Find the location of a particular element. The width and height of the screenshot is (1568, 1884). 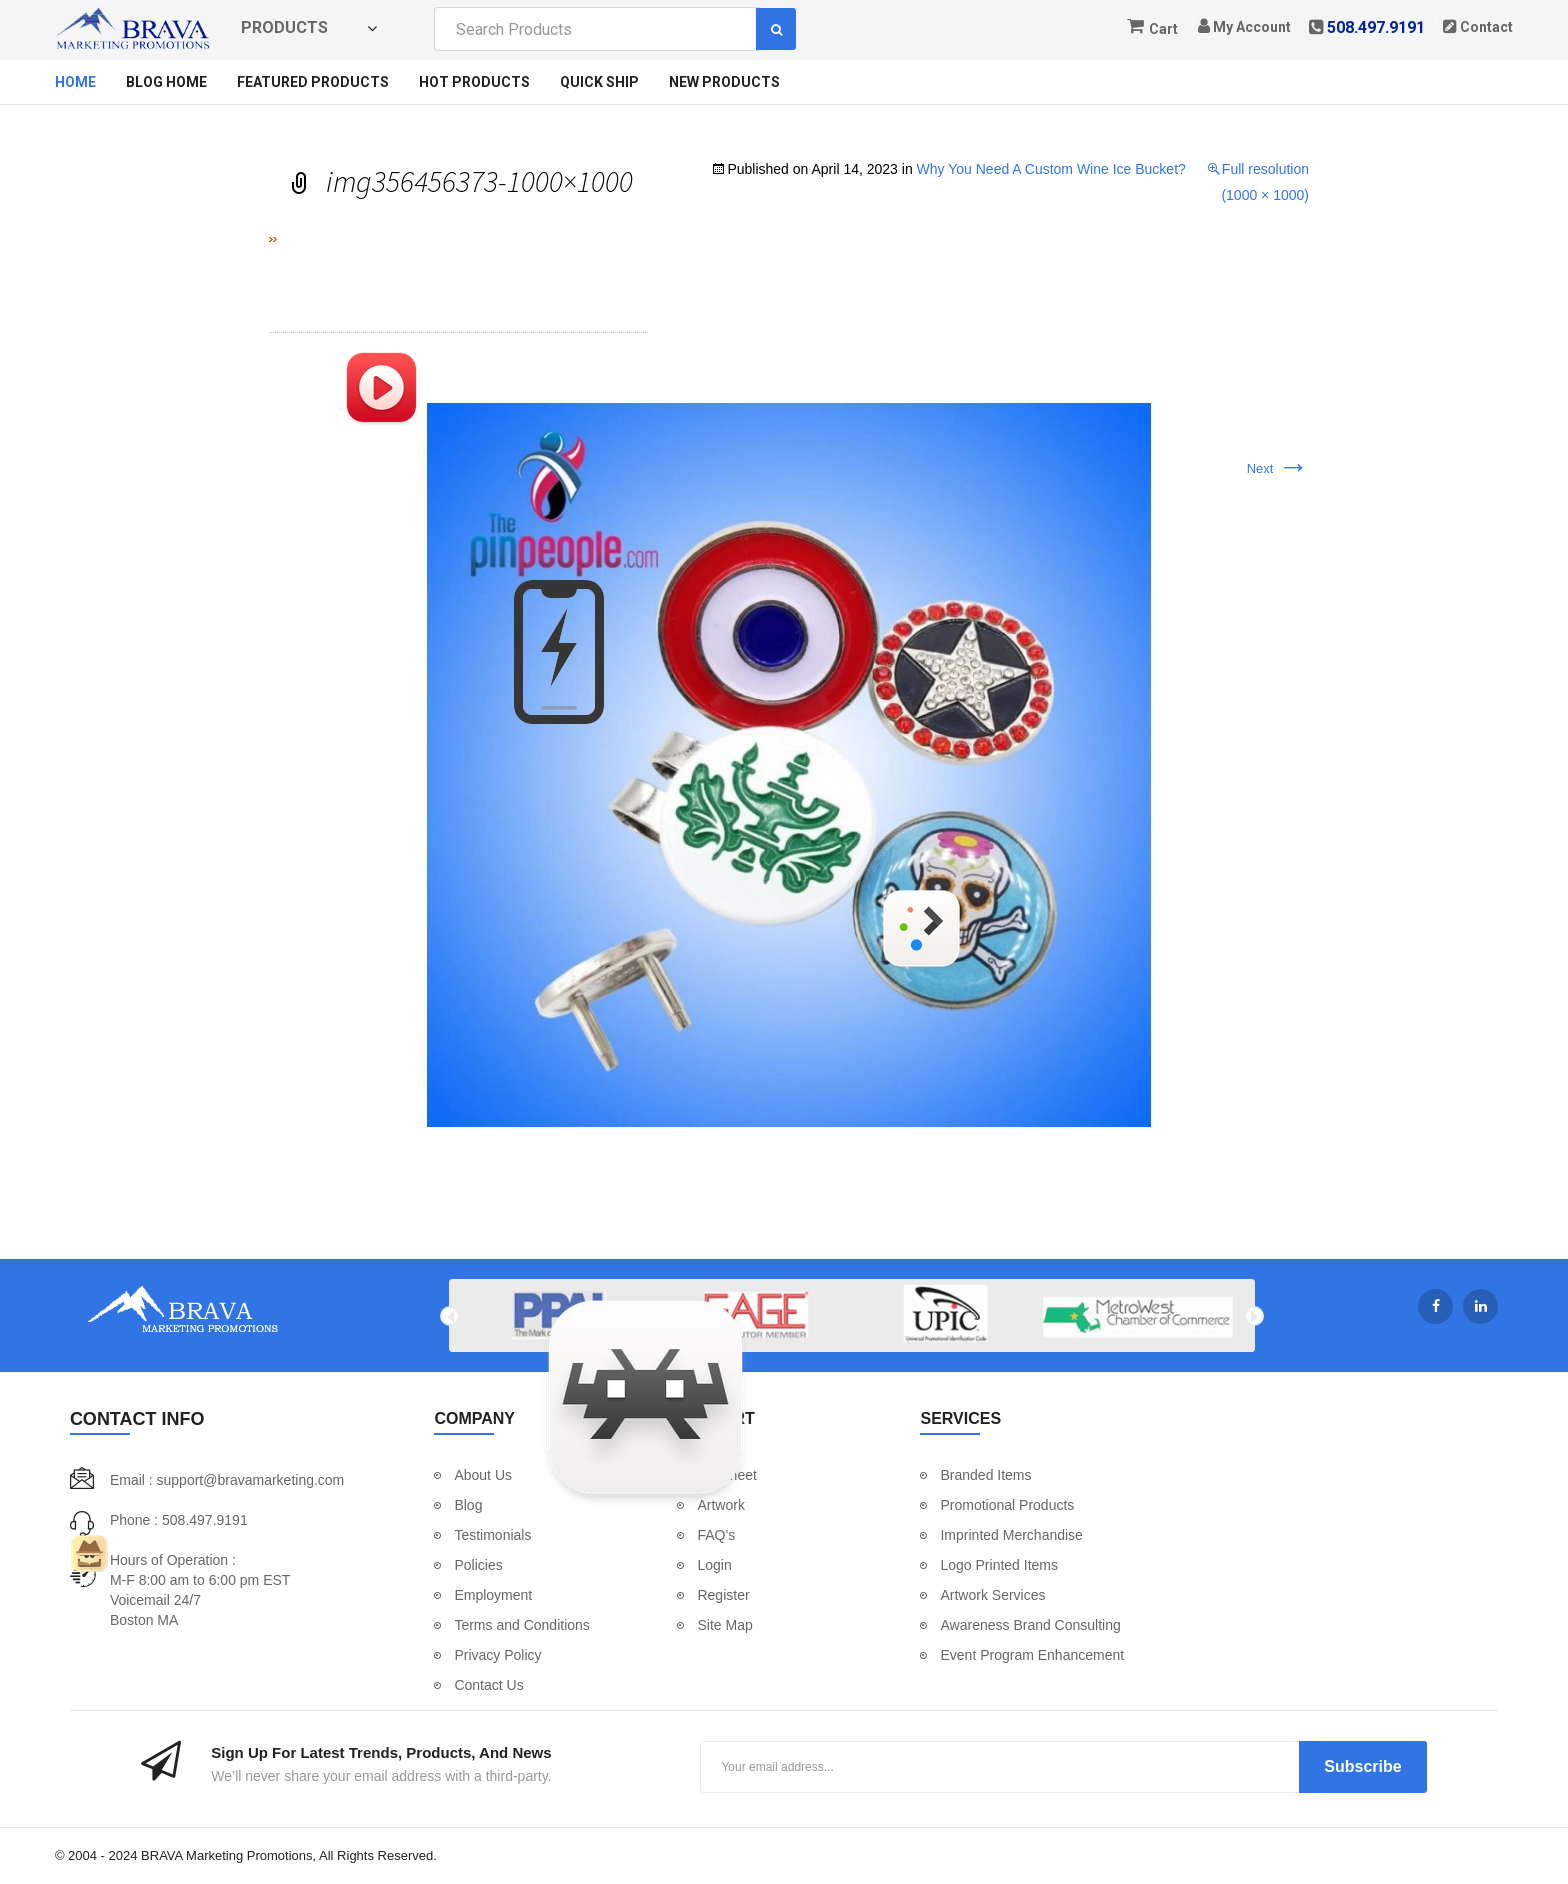

open d-spy application for debugging d-bus is located at coordinates (89, 1553).